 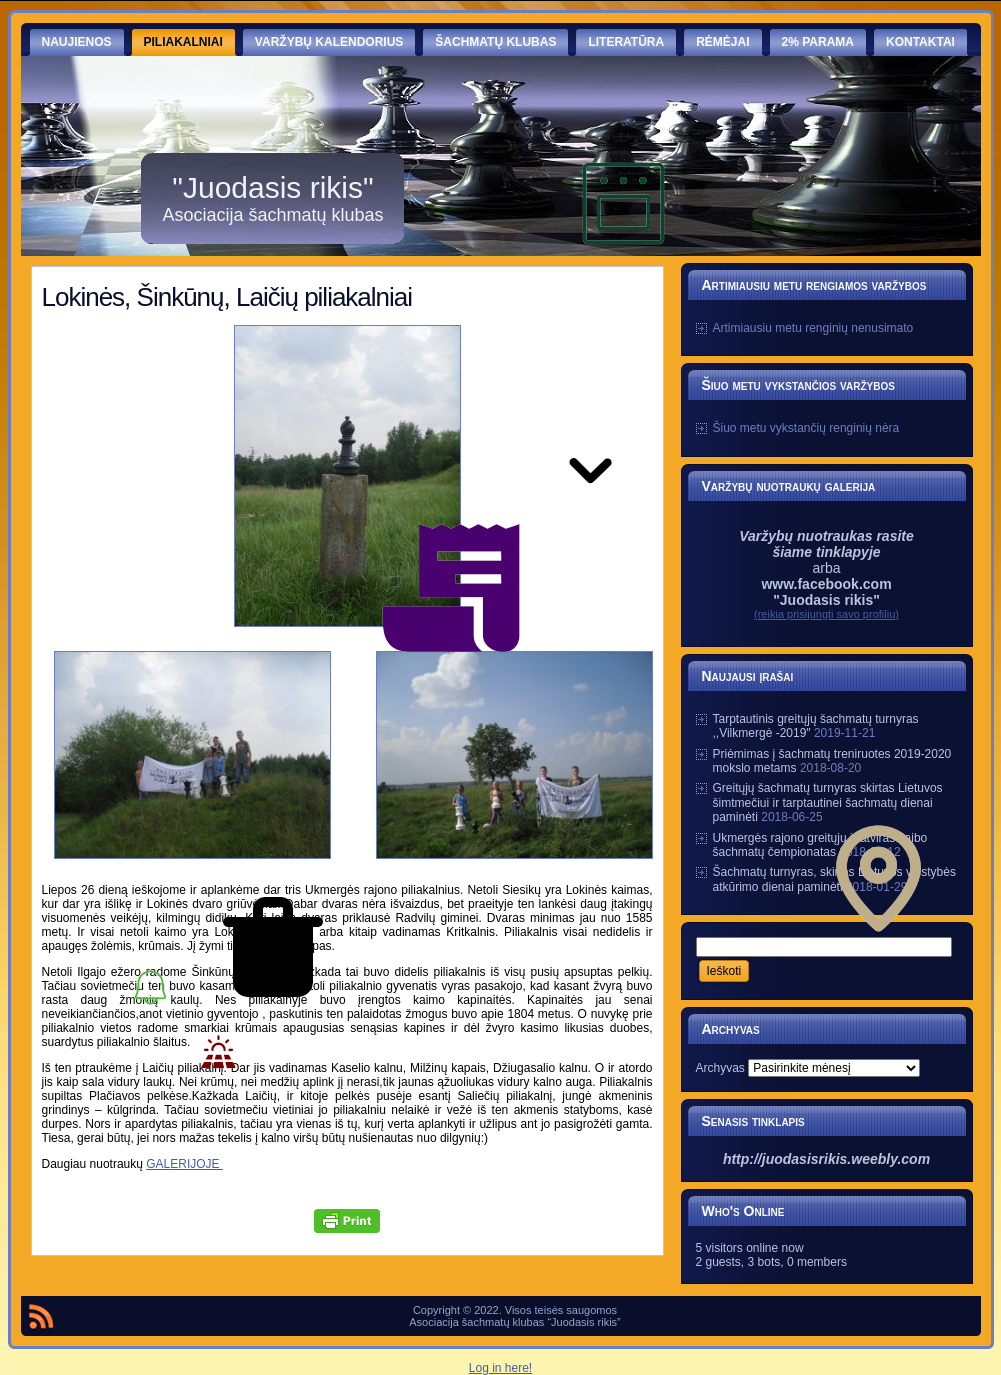 I want to click on view or access a saved location, so click(x=878, y=878).